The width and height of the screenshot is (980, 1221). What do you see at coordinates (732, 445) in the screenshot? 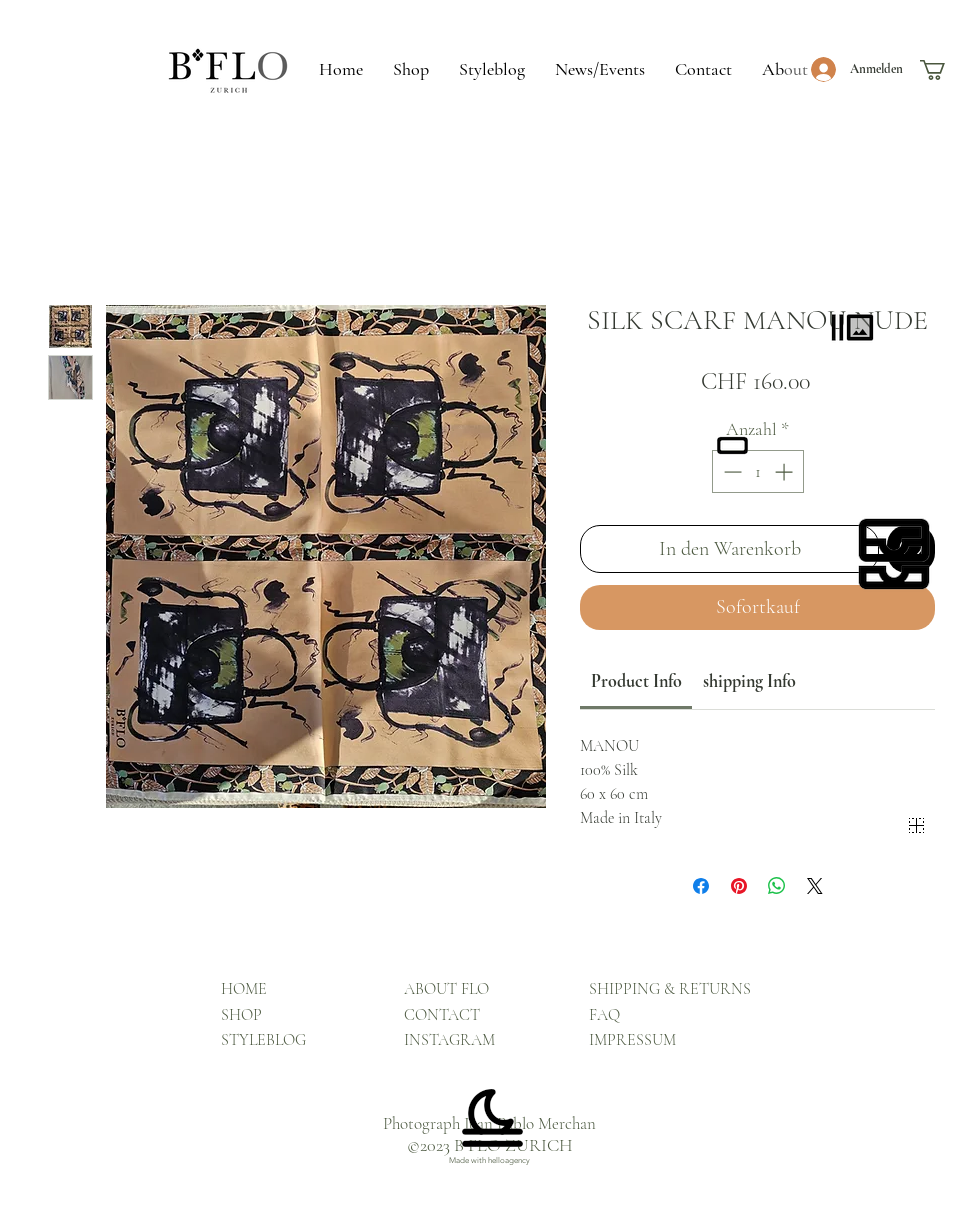
I see `crop image to 7:5 aspect ratio` at bounding box center [732, 445].